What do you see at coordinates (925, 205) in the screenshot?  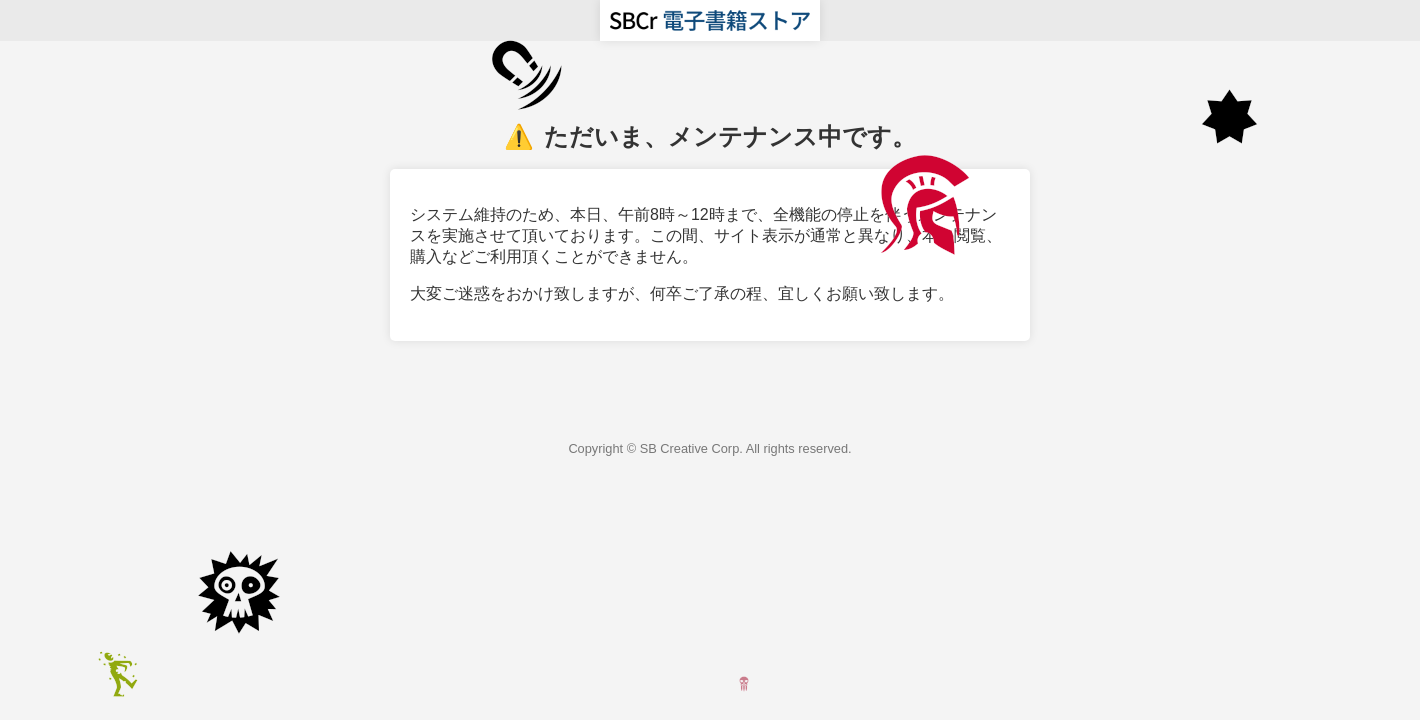 I see `select warrior or spartan character class` at bounding box center [925, 205].